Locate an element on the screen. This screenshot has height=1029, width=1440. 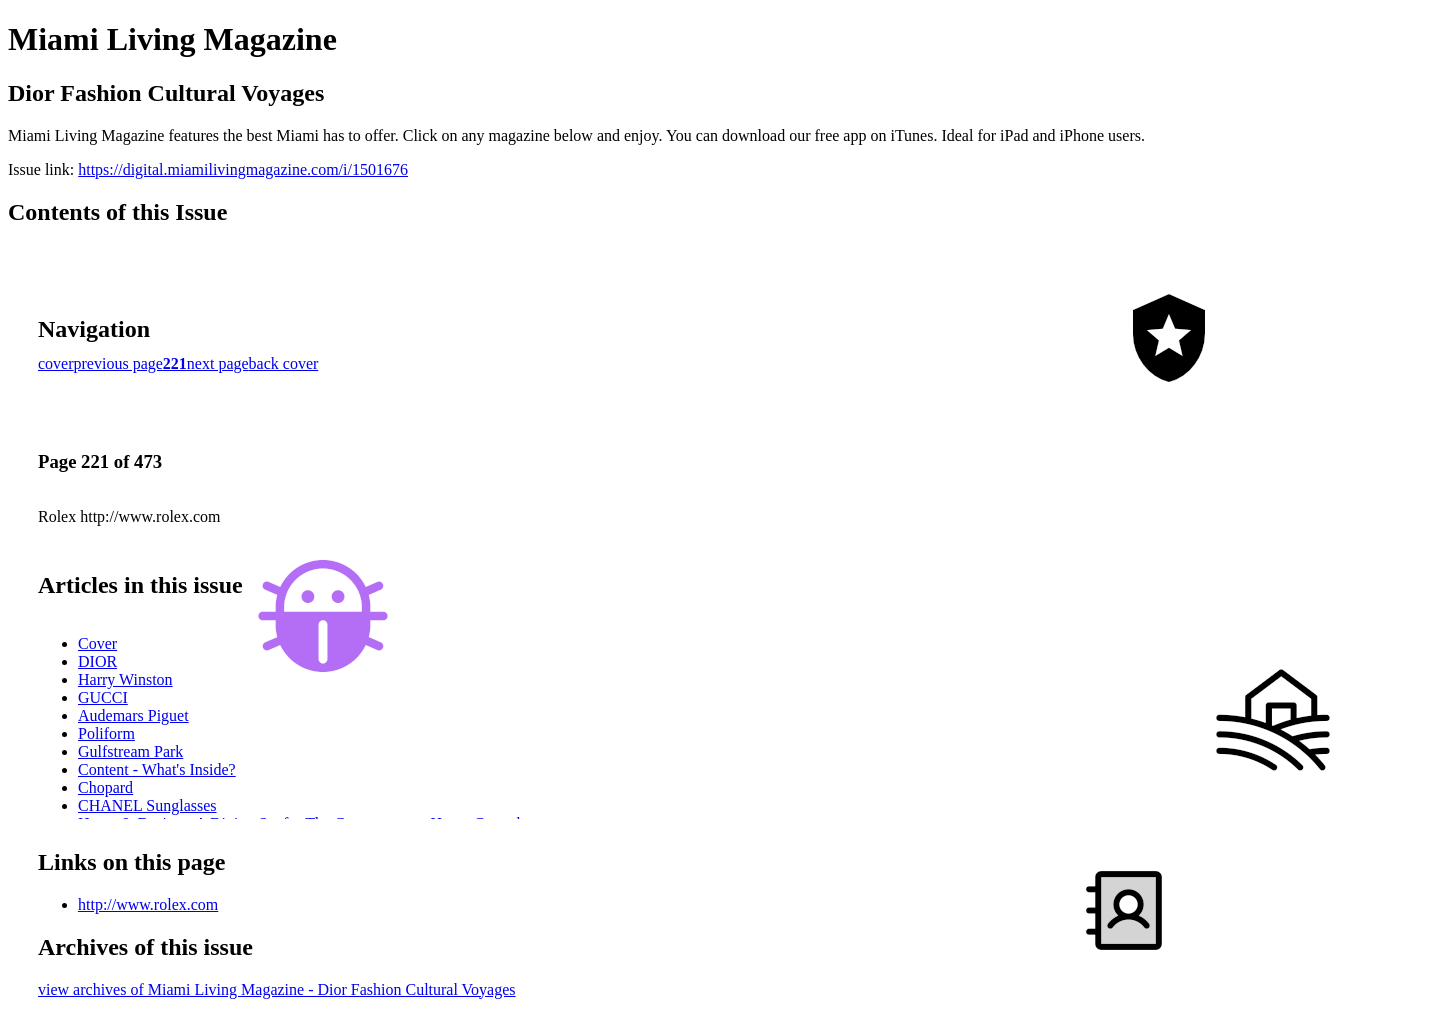
contact local police or emergency services is located at coordinates (1169, 338).